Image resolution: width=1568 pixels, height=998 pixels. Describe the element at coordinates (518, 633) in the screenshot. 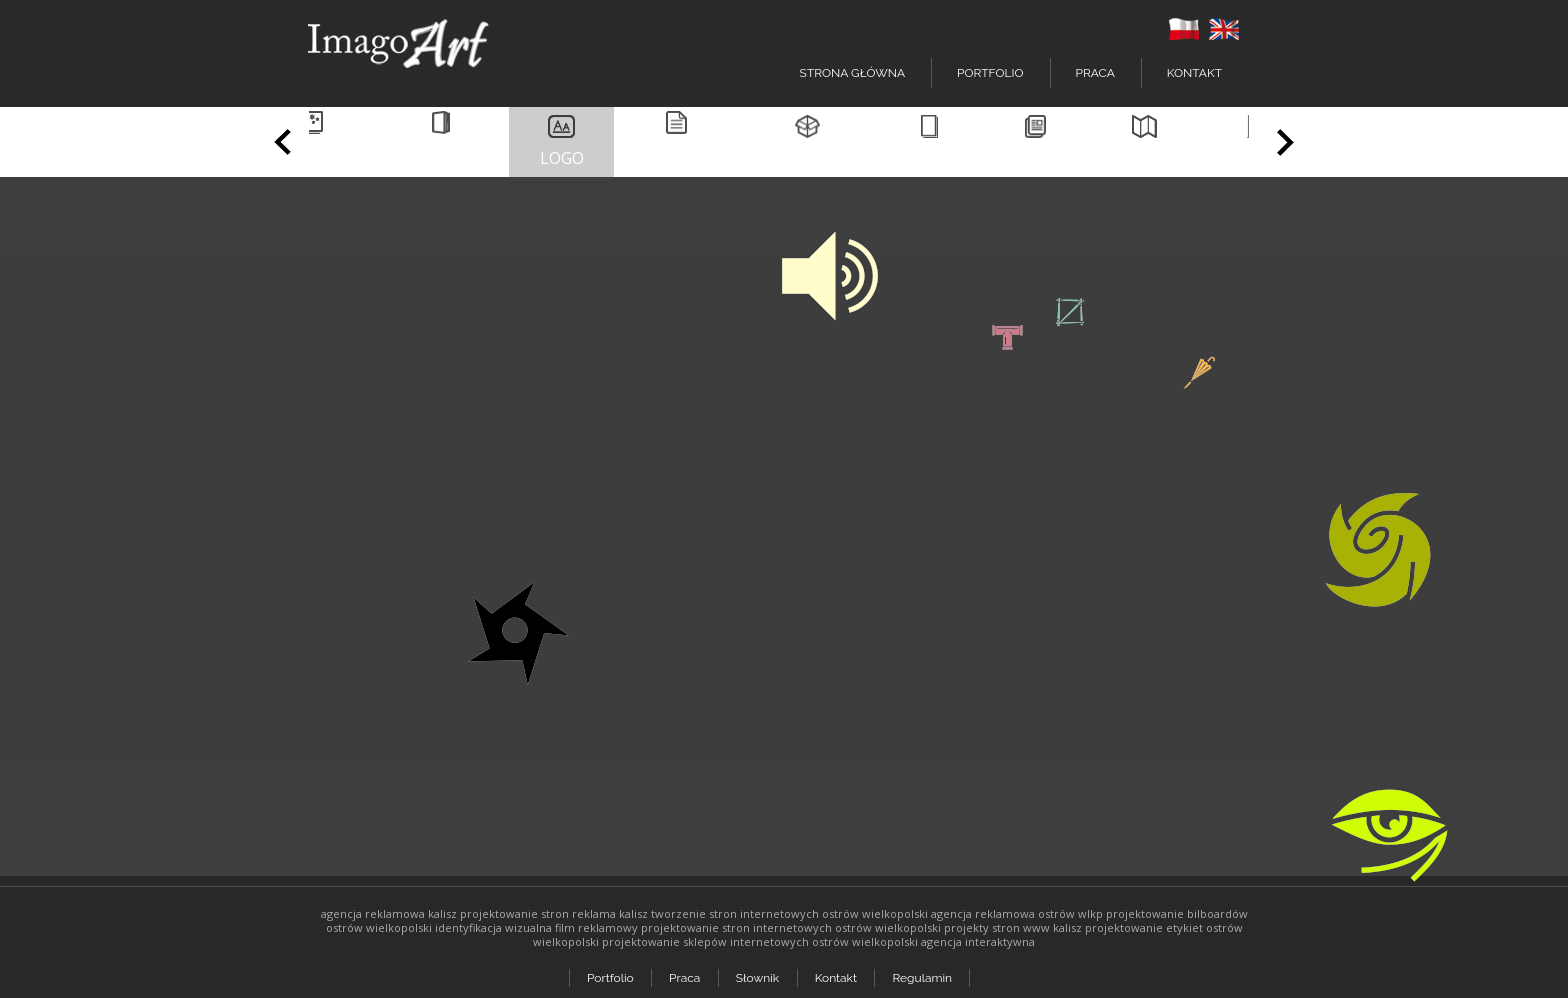

I see `activate spin attack or special ability` at that location.